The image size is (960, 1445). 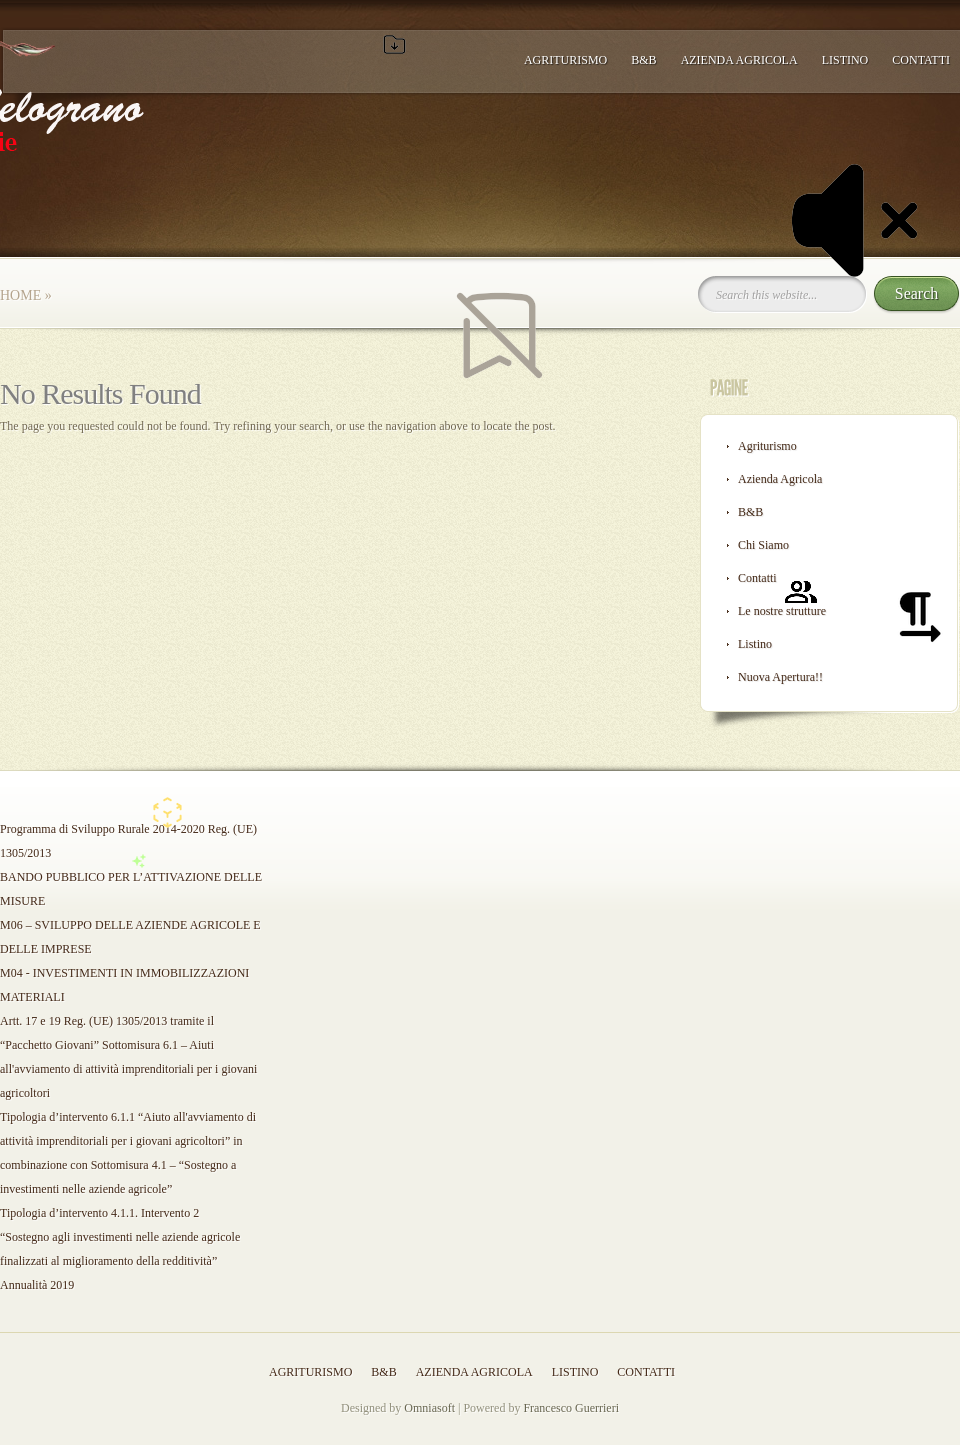 I want to click on view contacts or people list, so click(x=801, y=592).